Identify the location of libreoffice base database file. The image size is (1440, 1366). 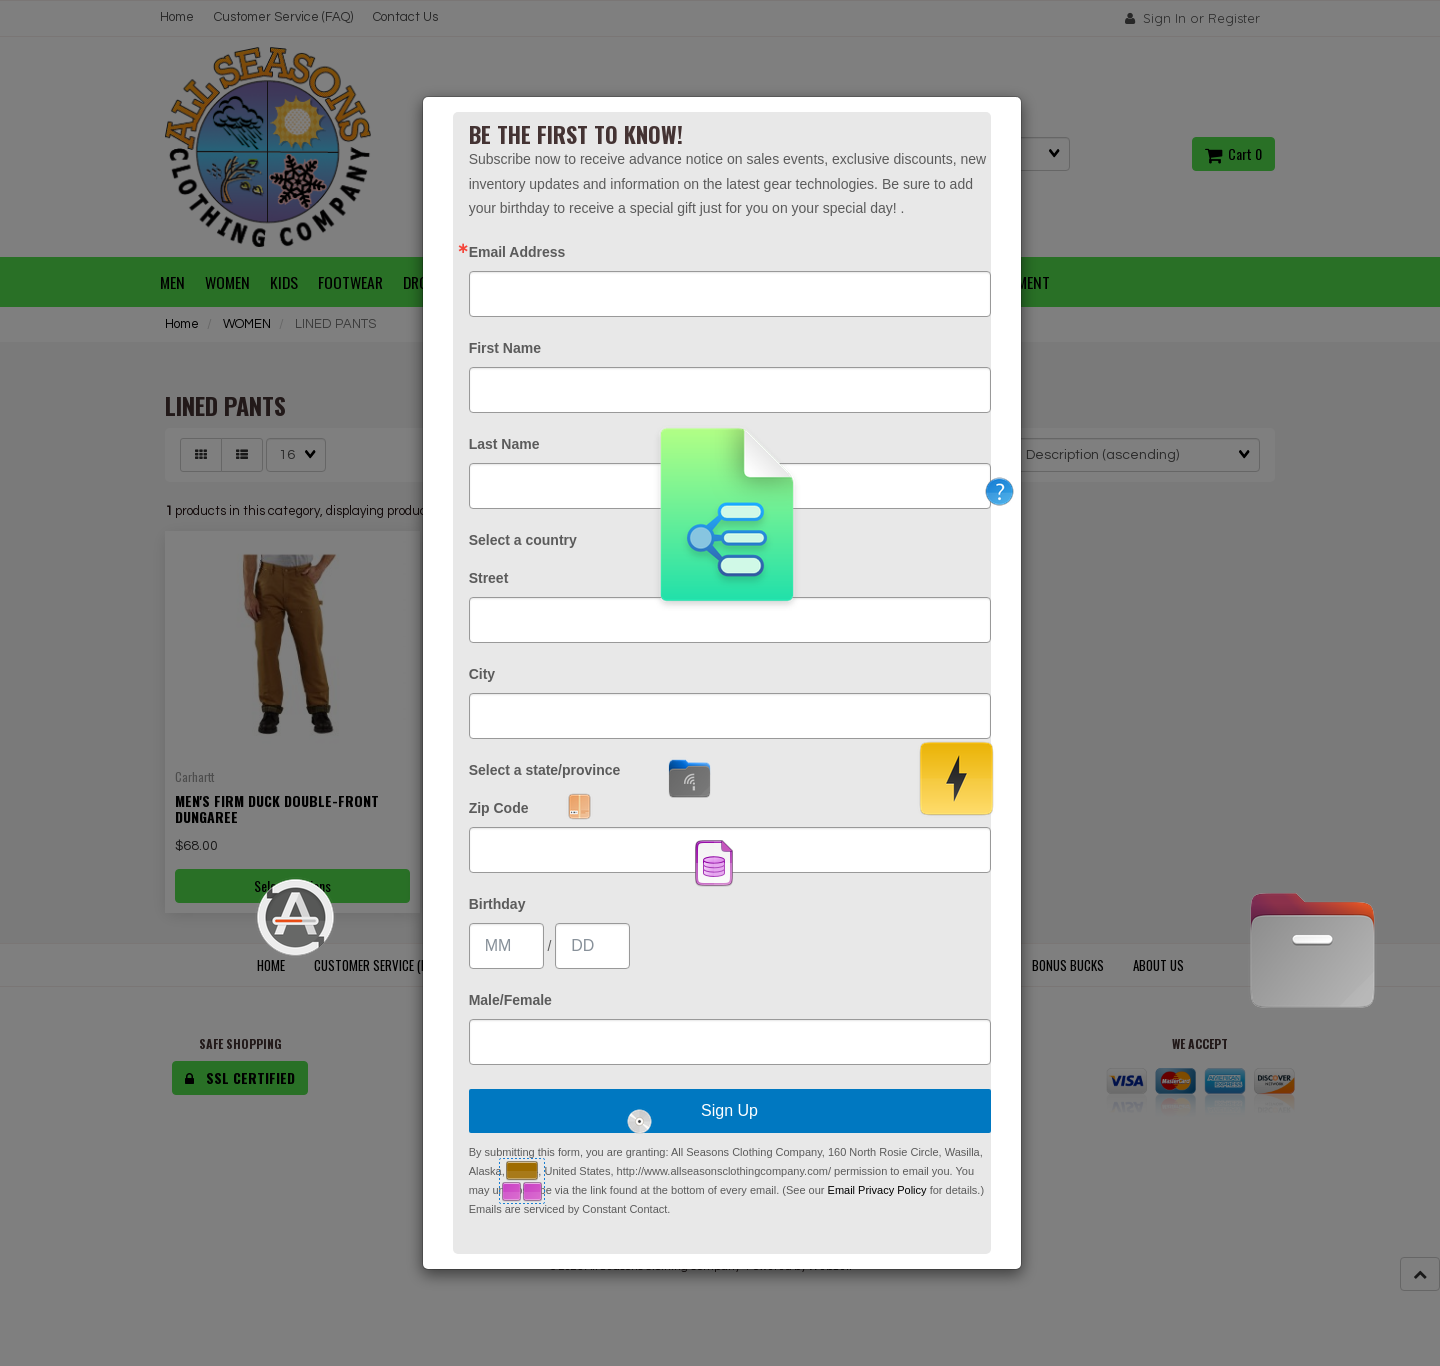
(714, 863).